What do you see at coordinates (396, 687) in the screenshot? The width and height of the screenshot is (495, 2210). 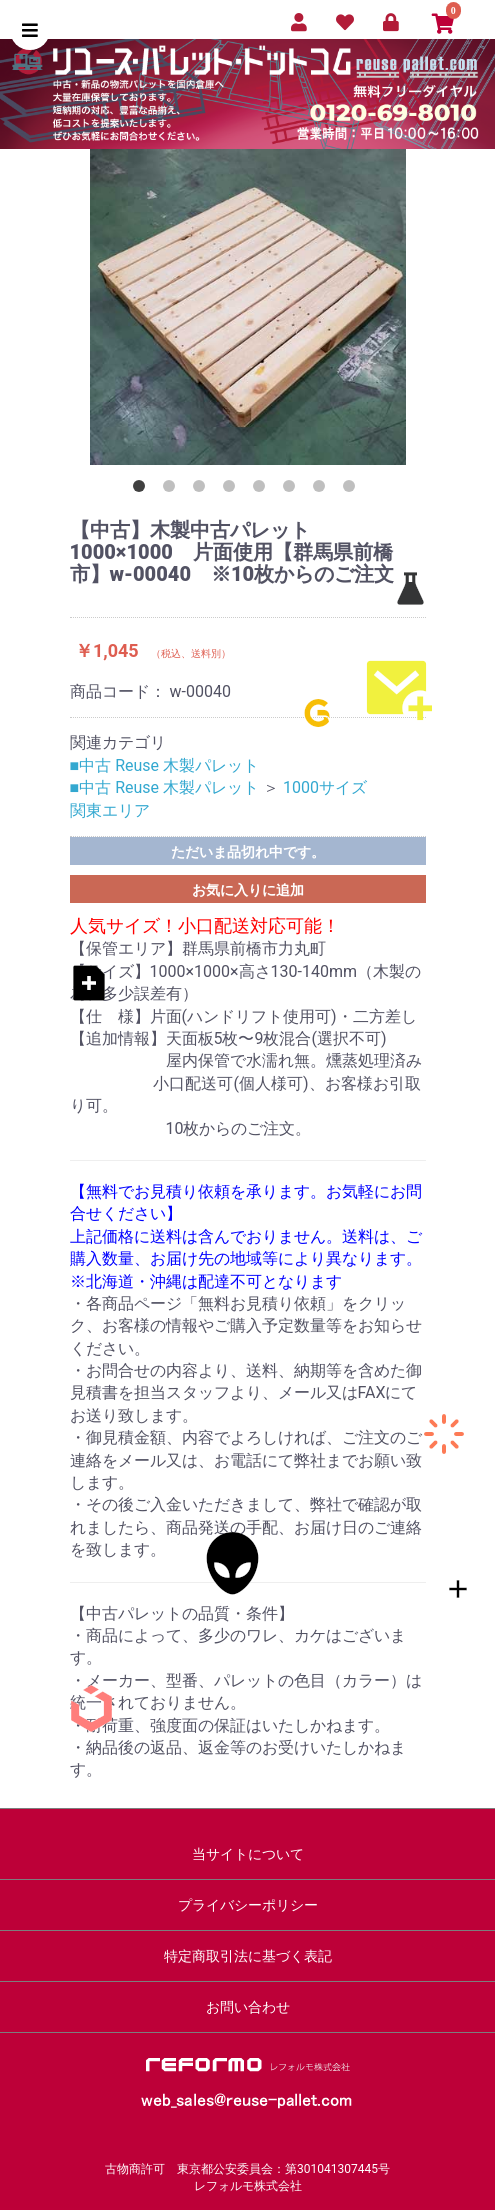 I see `compose a new email` at bounding box center [396, 687].